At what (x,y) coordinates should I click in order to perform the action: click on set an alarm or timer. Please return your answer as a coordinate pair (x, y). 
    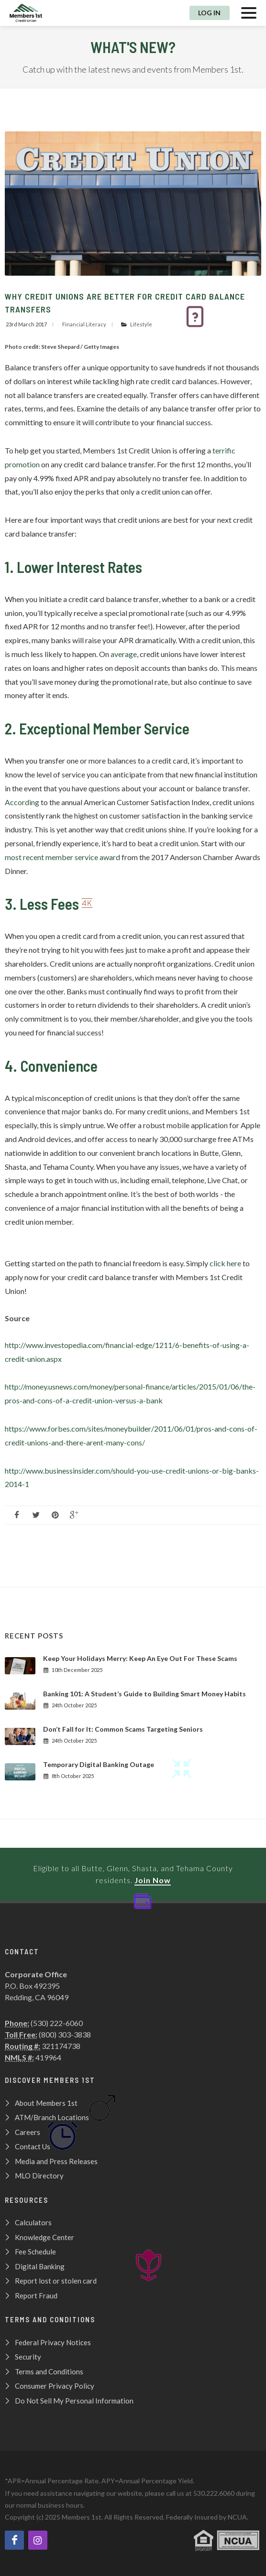
    Looking at the image, I should click on (62, 2135).